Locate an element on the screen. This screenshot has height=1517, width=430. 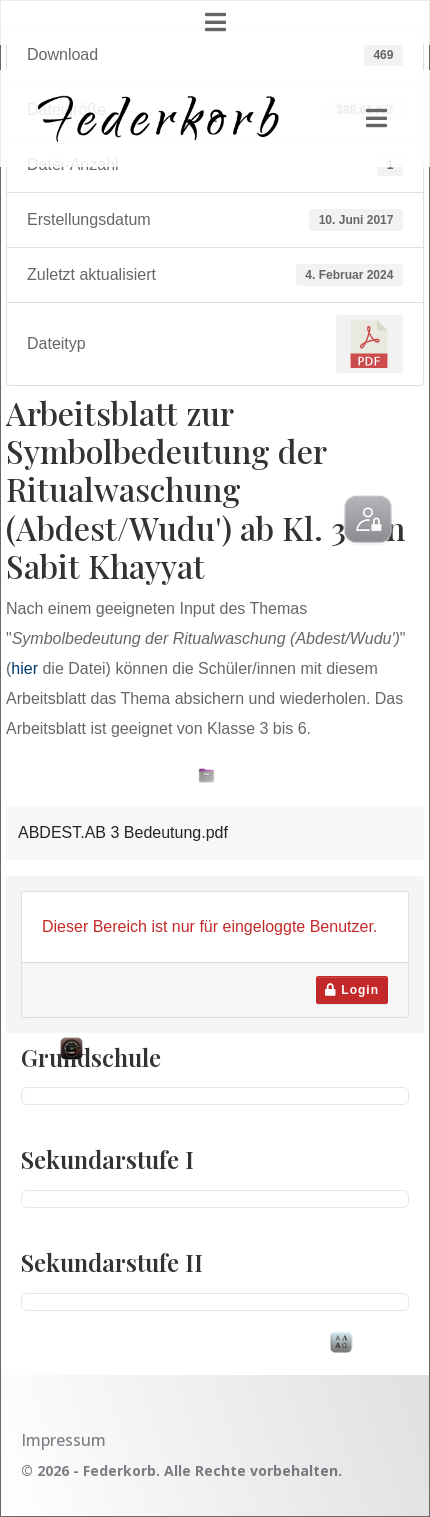
launch blackmagic raw speed test application is located at coordinates (71, 1048).